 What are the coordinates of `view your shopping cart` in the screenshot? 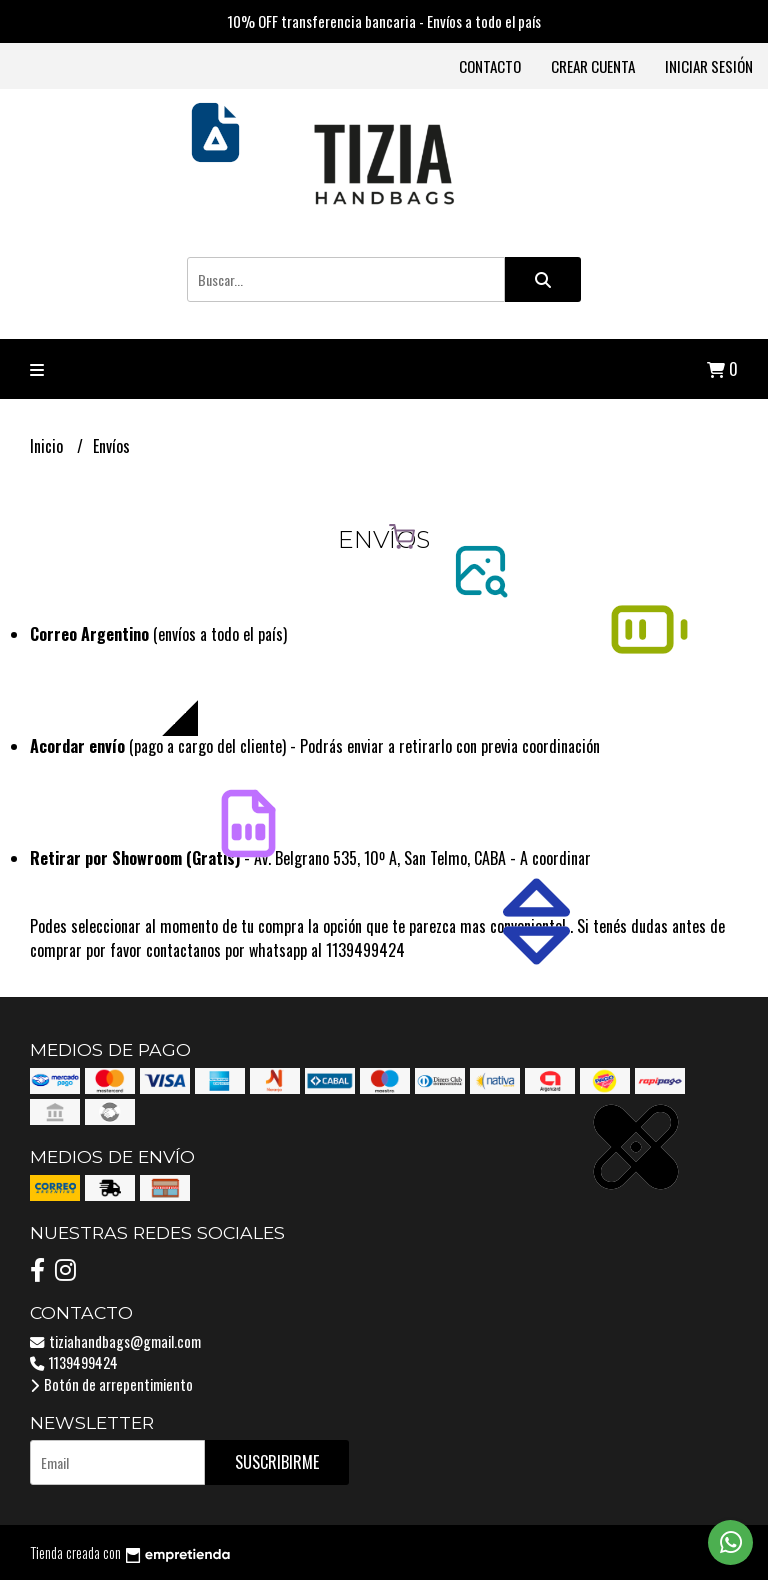 It's located at (402, 537).